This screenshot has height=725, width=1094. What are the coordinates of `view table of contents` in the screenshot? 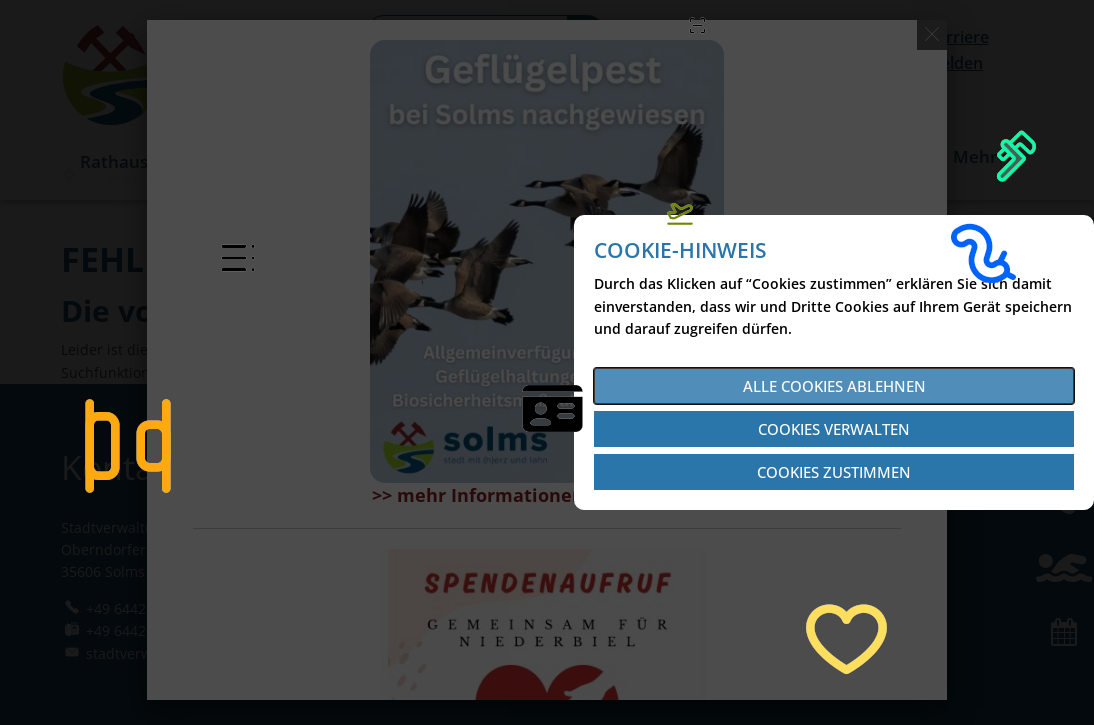 It's located at (238, 258).